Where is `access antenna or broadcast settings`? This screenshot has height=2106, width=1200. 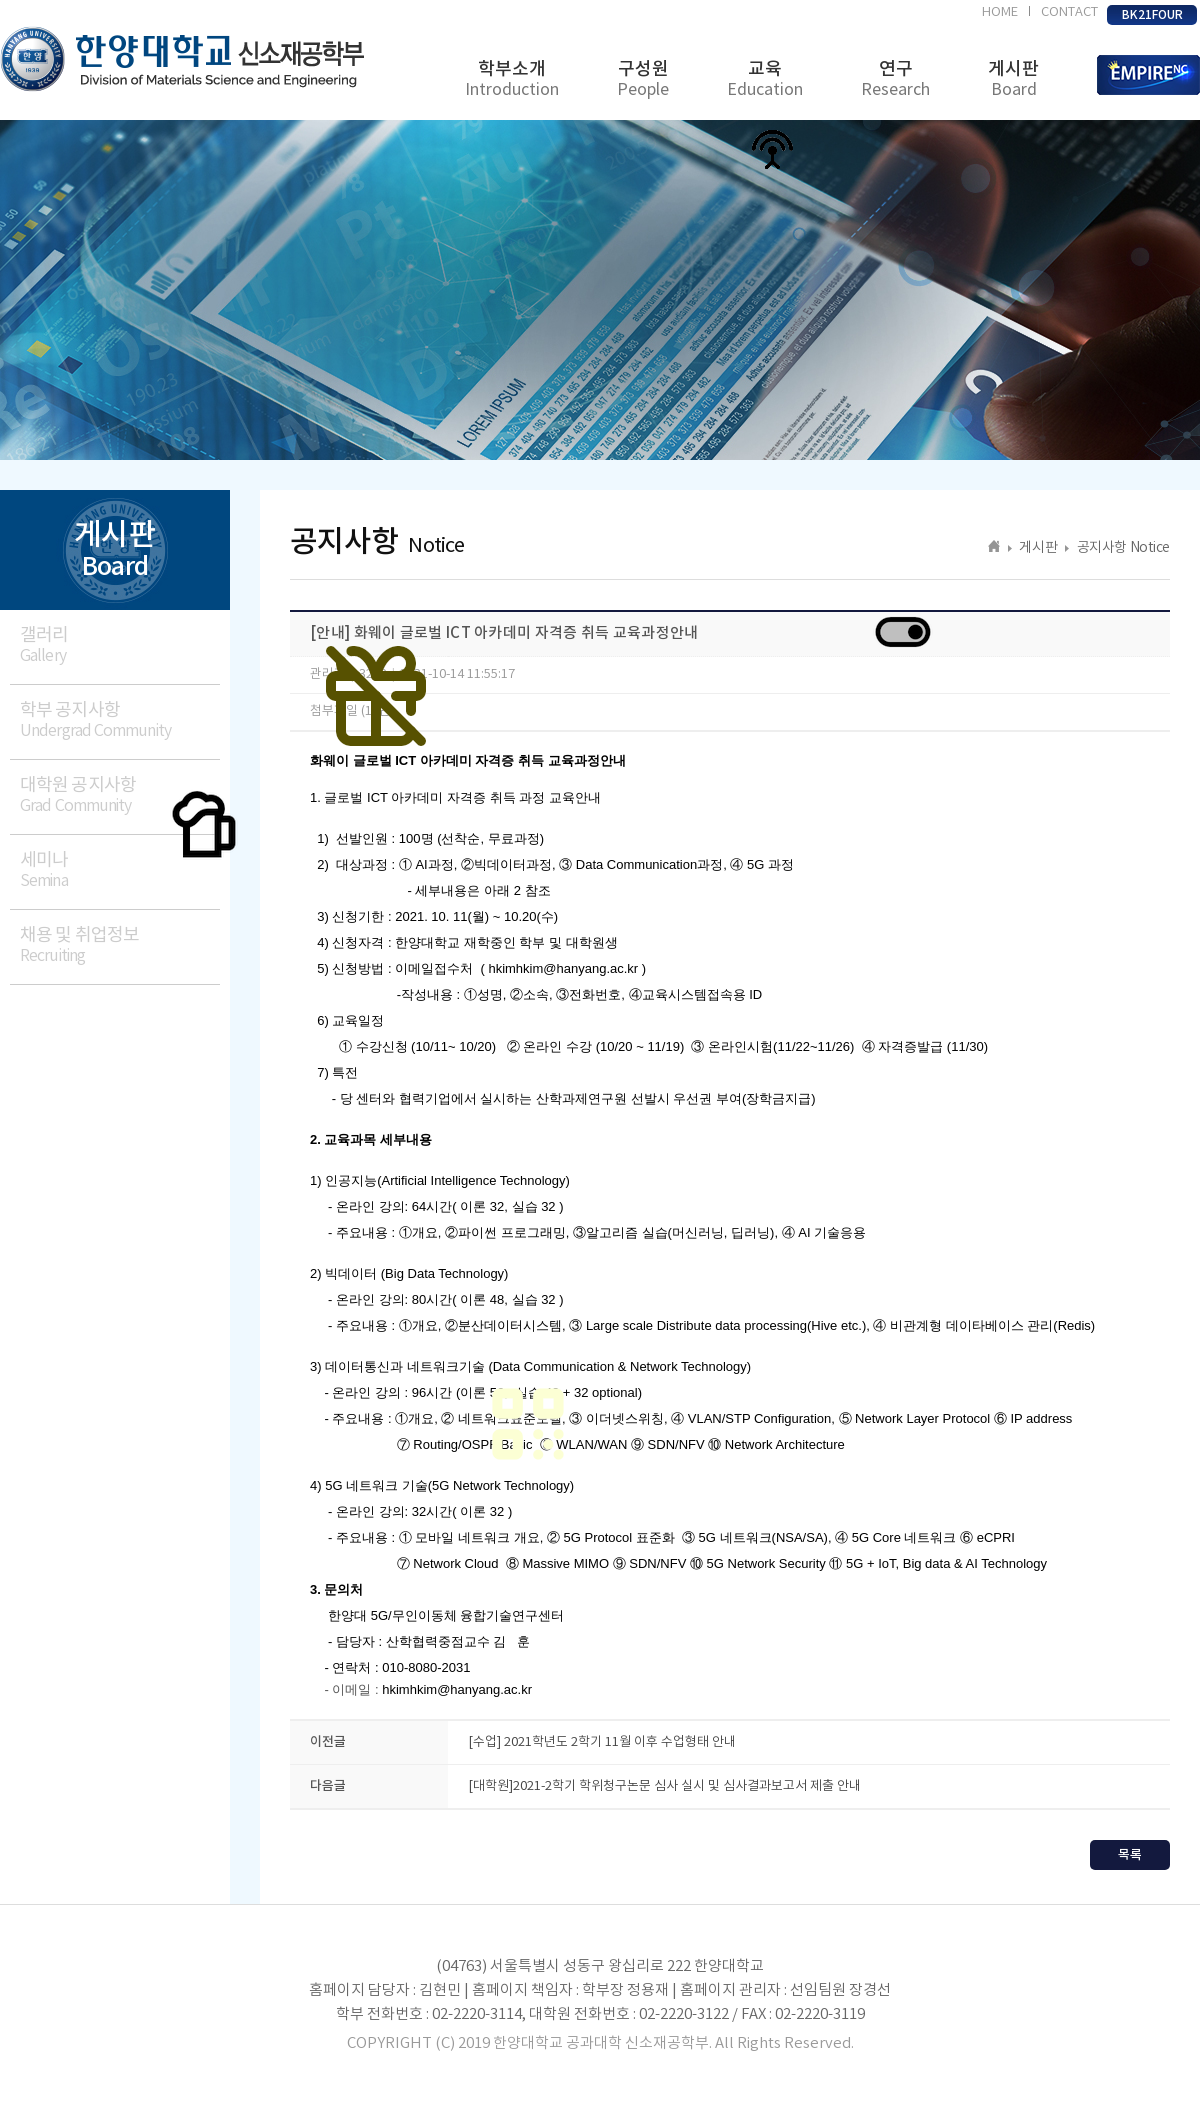
access antenna or broadcast settings is located at coordinates (772, 150).